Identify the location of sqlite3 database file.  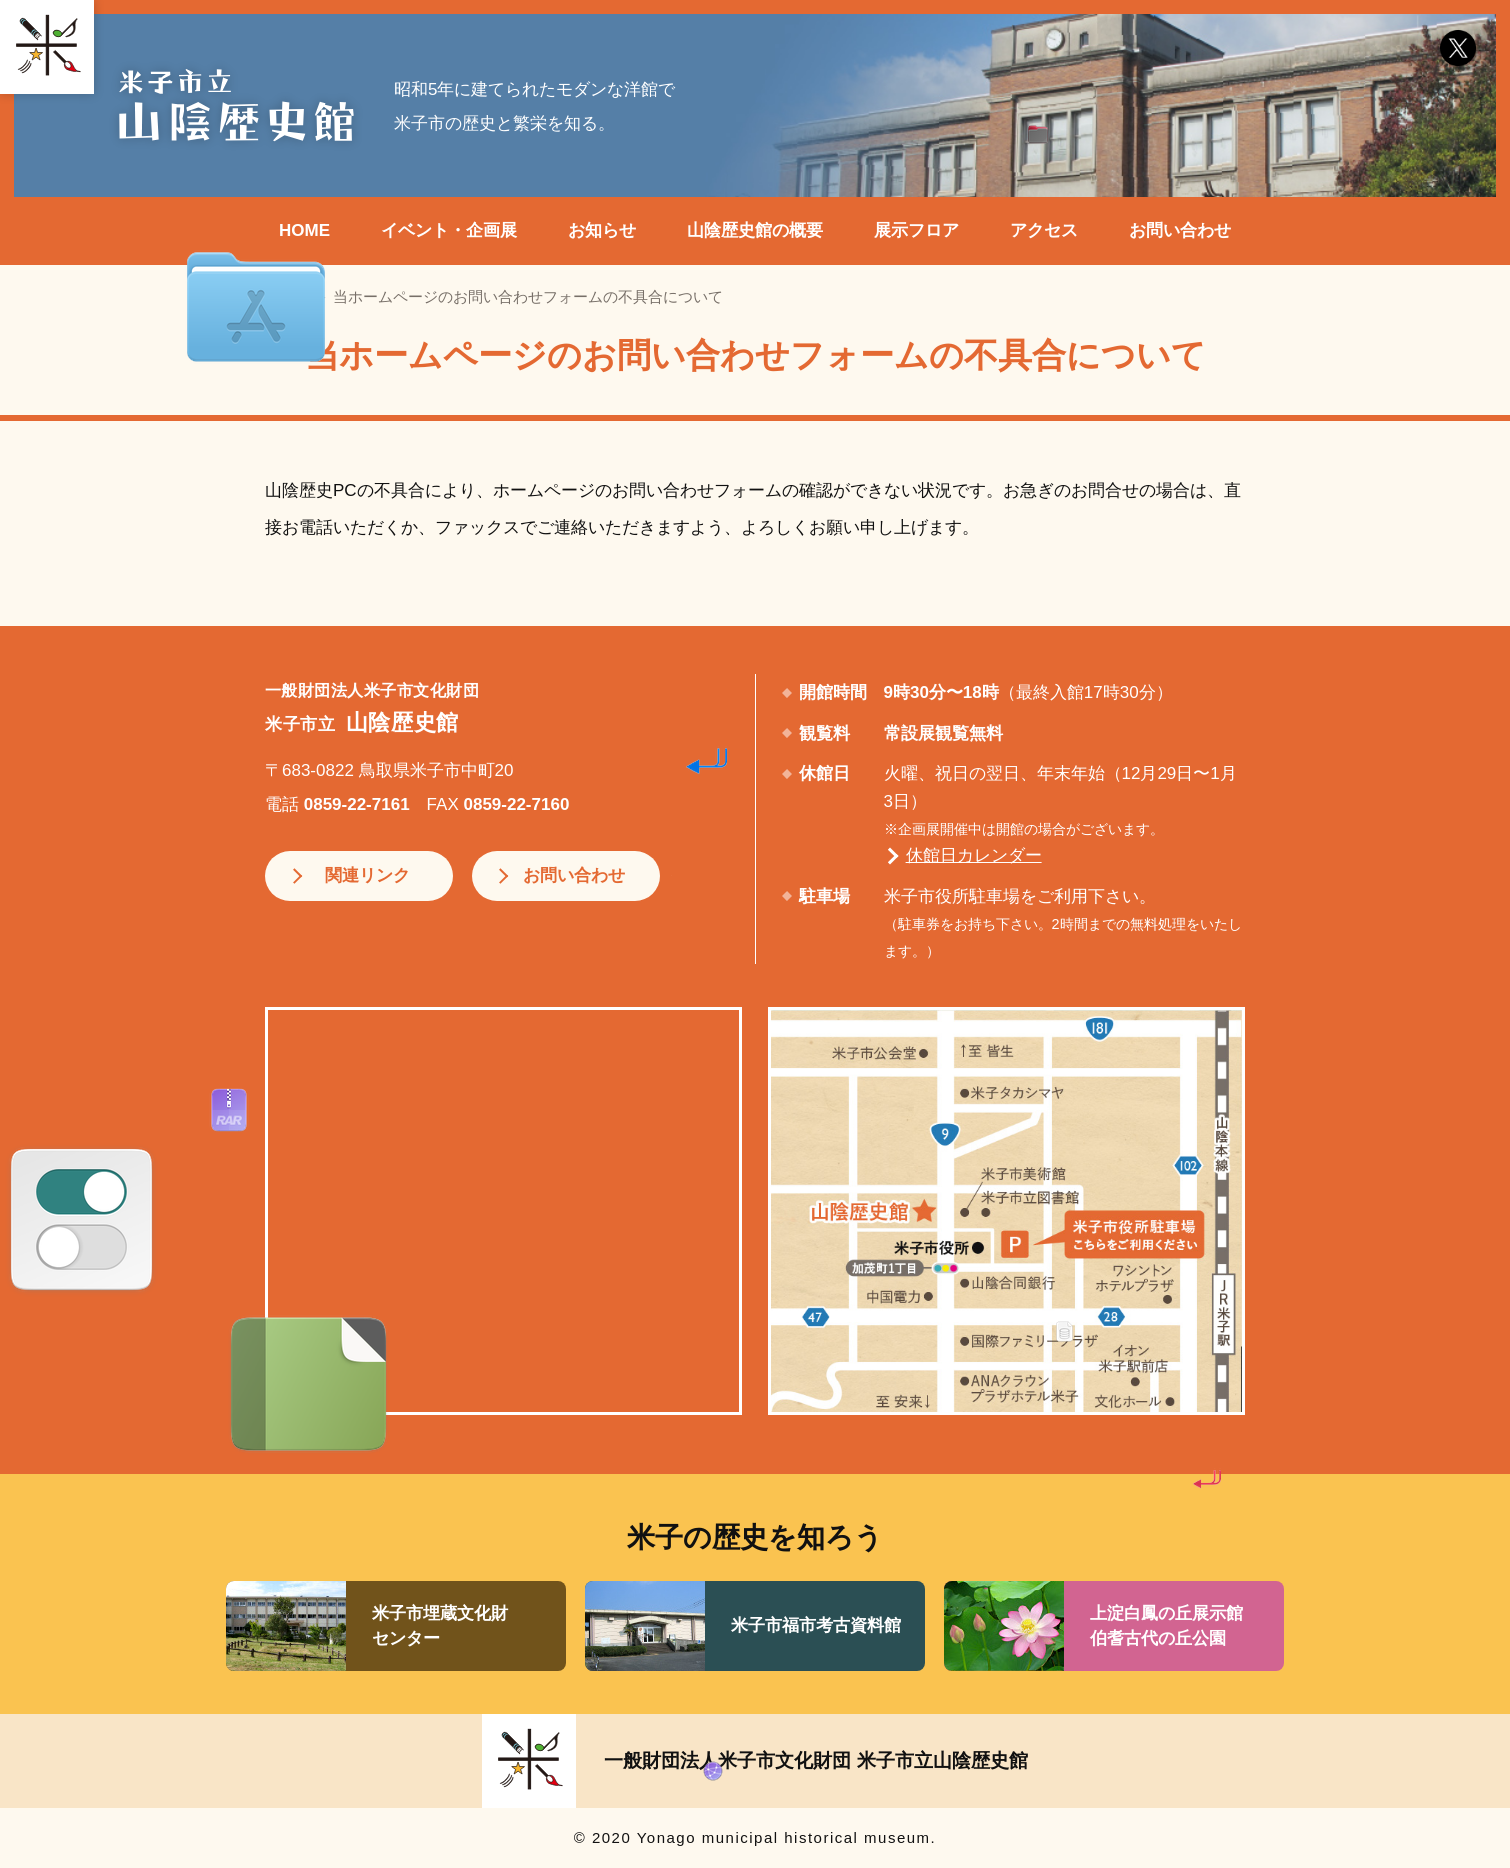
(1064, 1331).